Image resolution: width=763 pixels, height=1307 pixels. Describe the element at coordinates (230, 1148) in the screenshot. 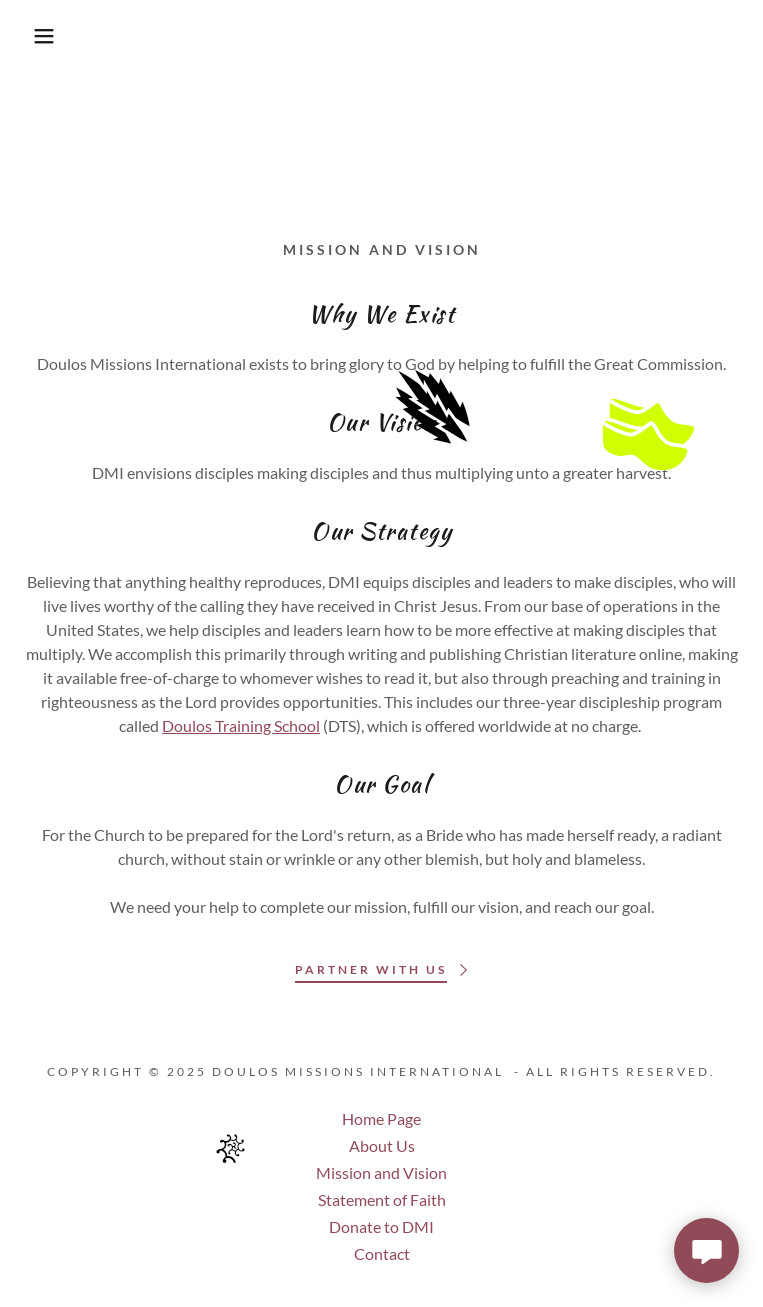

I see `decorative flourish or ornamental design element` at that location.